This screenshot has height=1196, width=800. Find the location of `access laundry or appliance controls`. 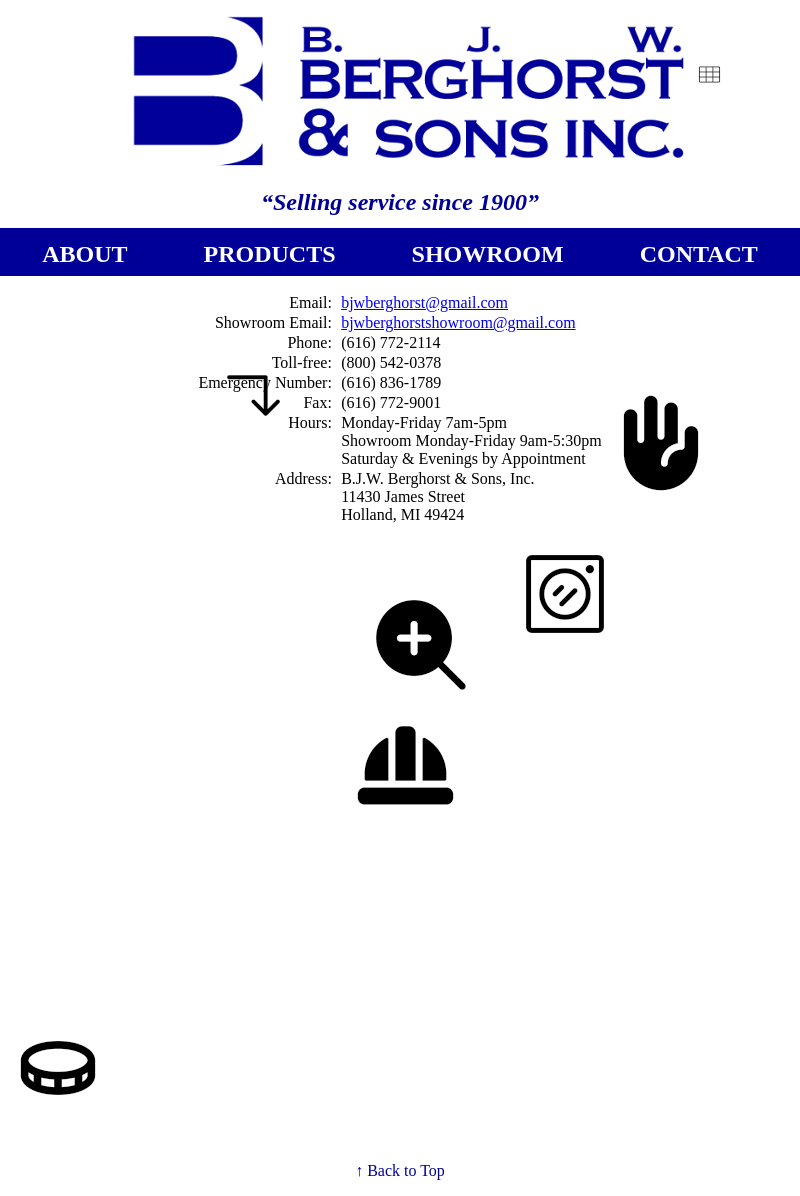

access laundry or appliance controls is located at coordinates (565, 594).